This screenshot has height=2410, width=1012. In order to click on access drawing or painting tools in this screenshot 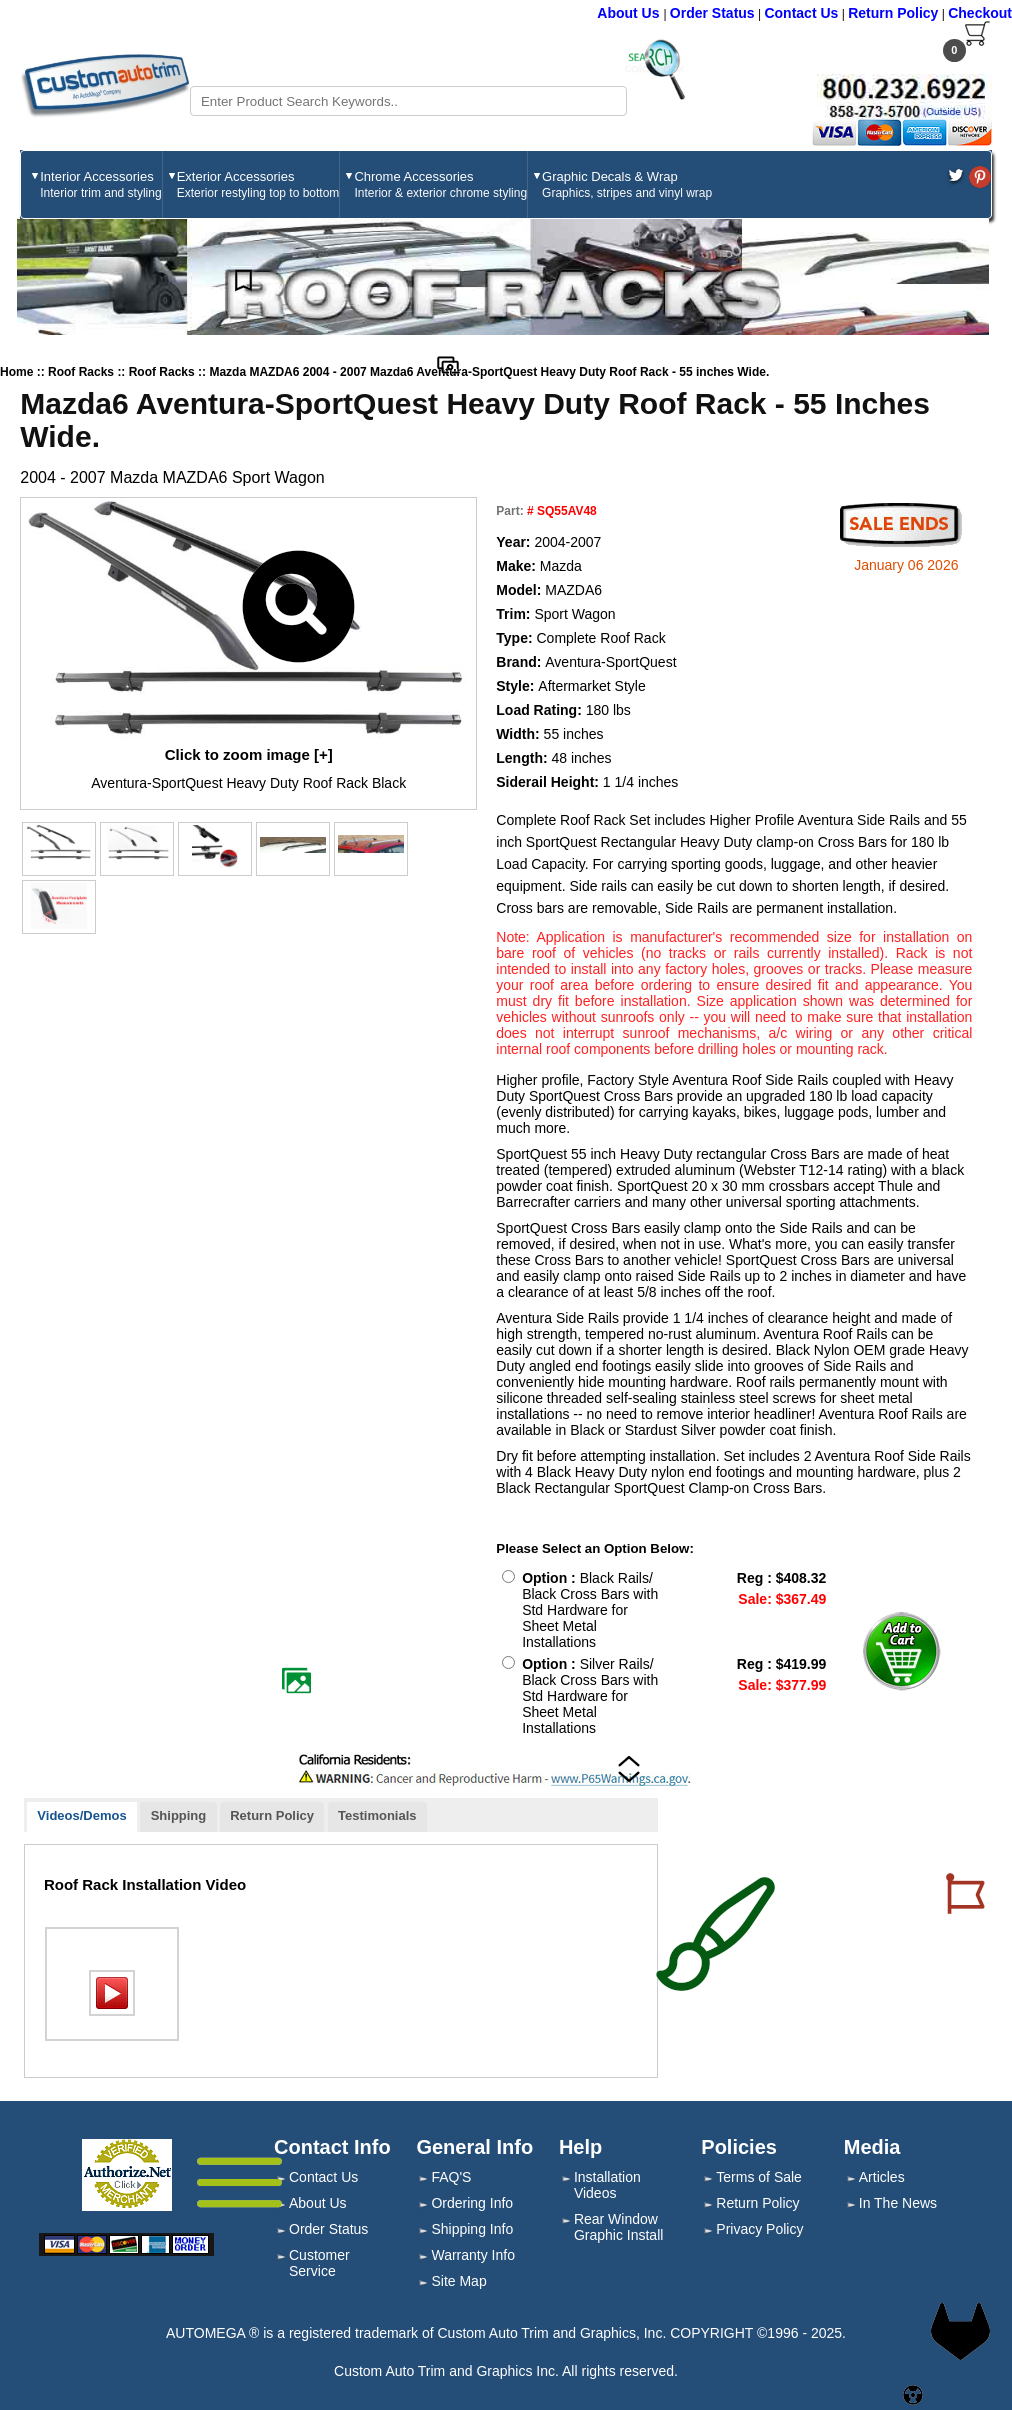, I will do `click(718, 1934)`.